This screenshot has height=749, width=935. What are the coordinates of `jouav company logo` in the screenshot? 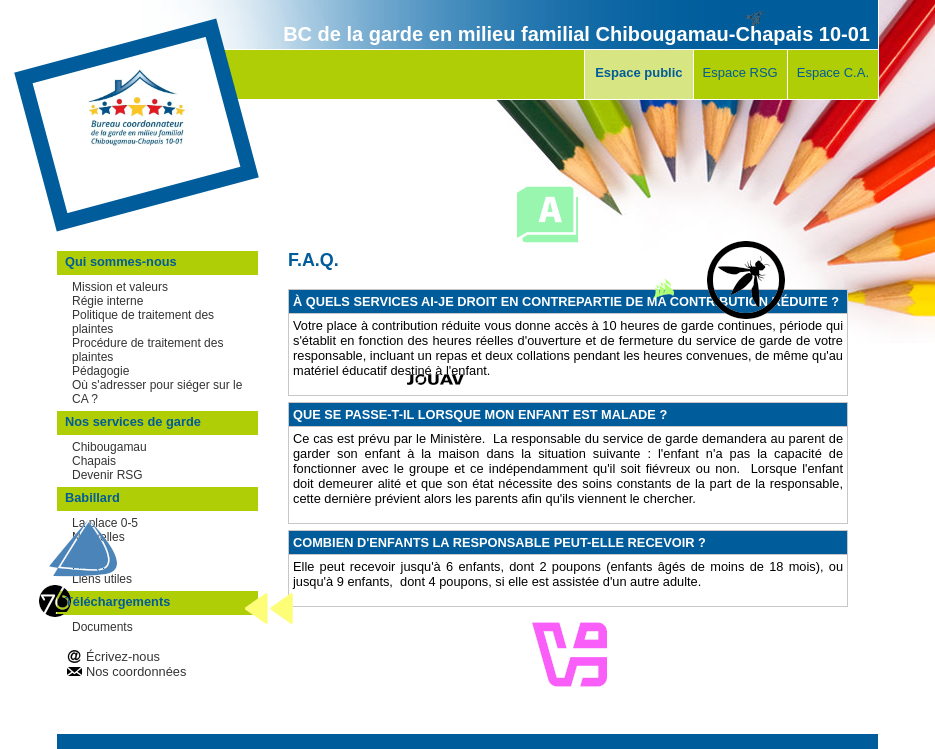 It's located at (435, 379).